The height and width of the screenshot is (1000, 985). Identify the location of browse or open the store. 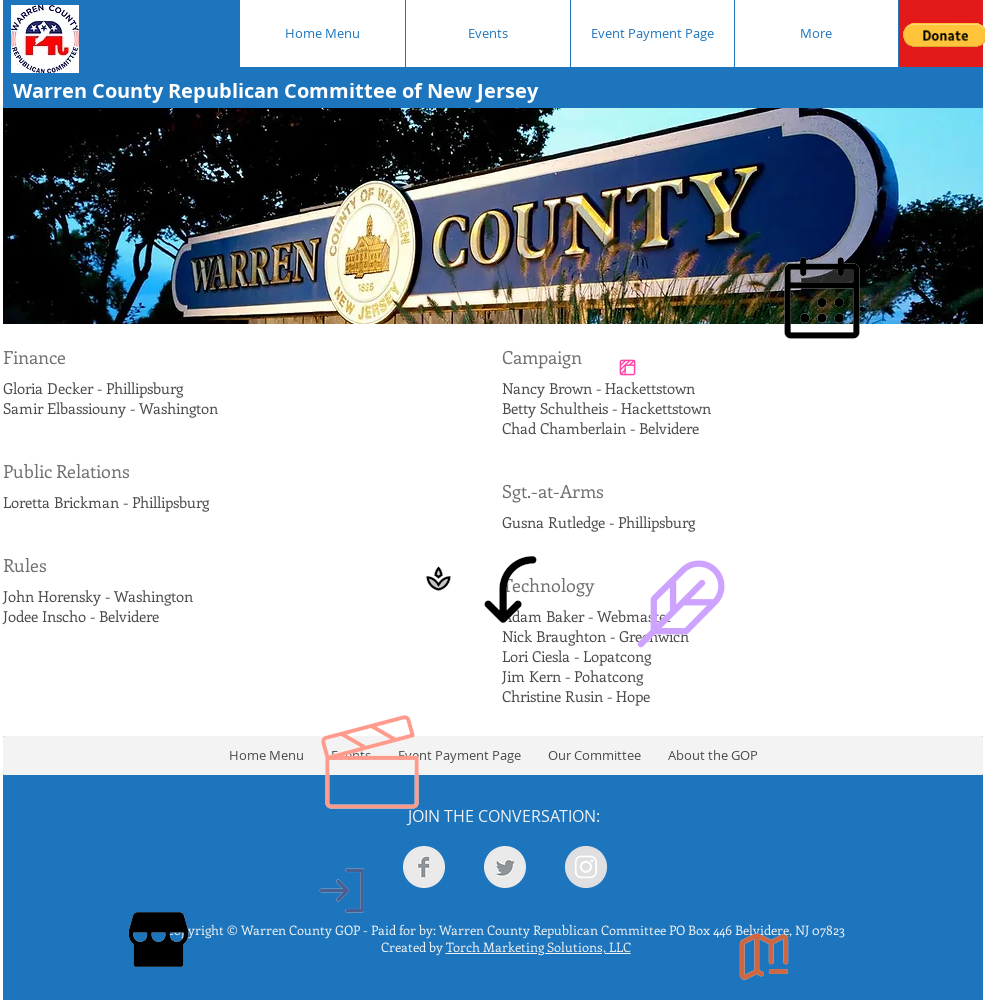
(158, 939).